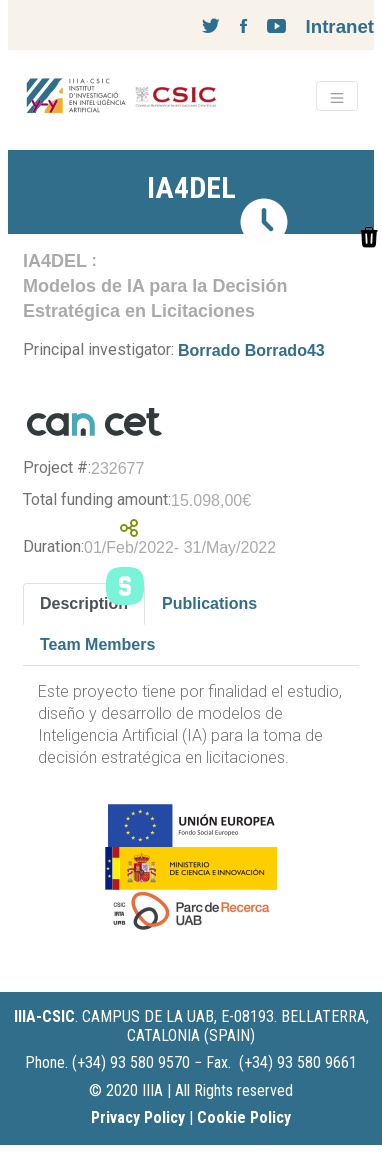 Image resolution: width=382 pixels, height=1153 pixels. What do you see at coordinates (264, 222) in the screenshot?
I see `view time or clock settings` at bounding box center [264, 222].